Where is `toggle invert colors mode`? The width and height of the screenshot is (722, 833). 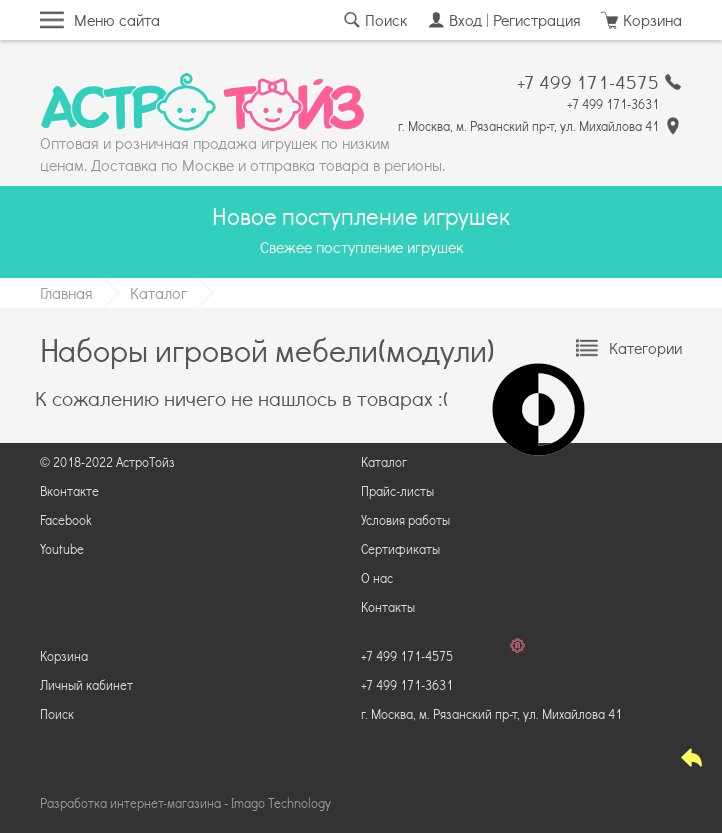 toggle invert colors mode is located at coordinates (538, 409).